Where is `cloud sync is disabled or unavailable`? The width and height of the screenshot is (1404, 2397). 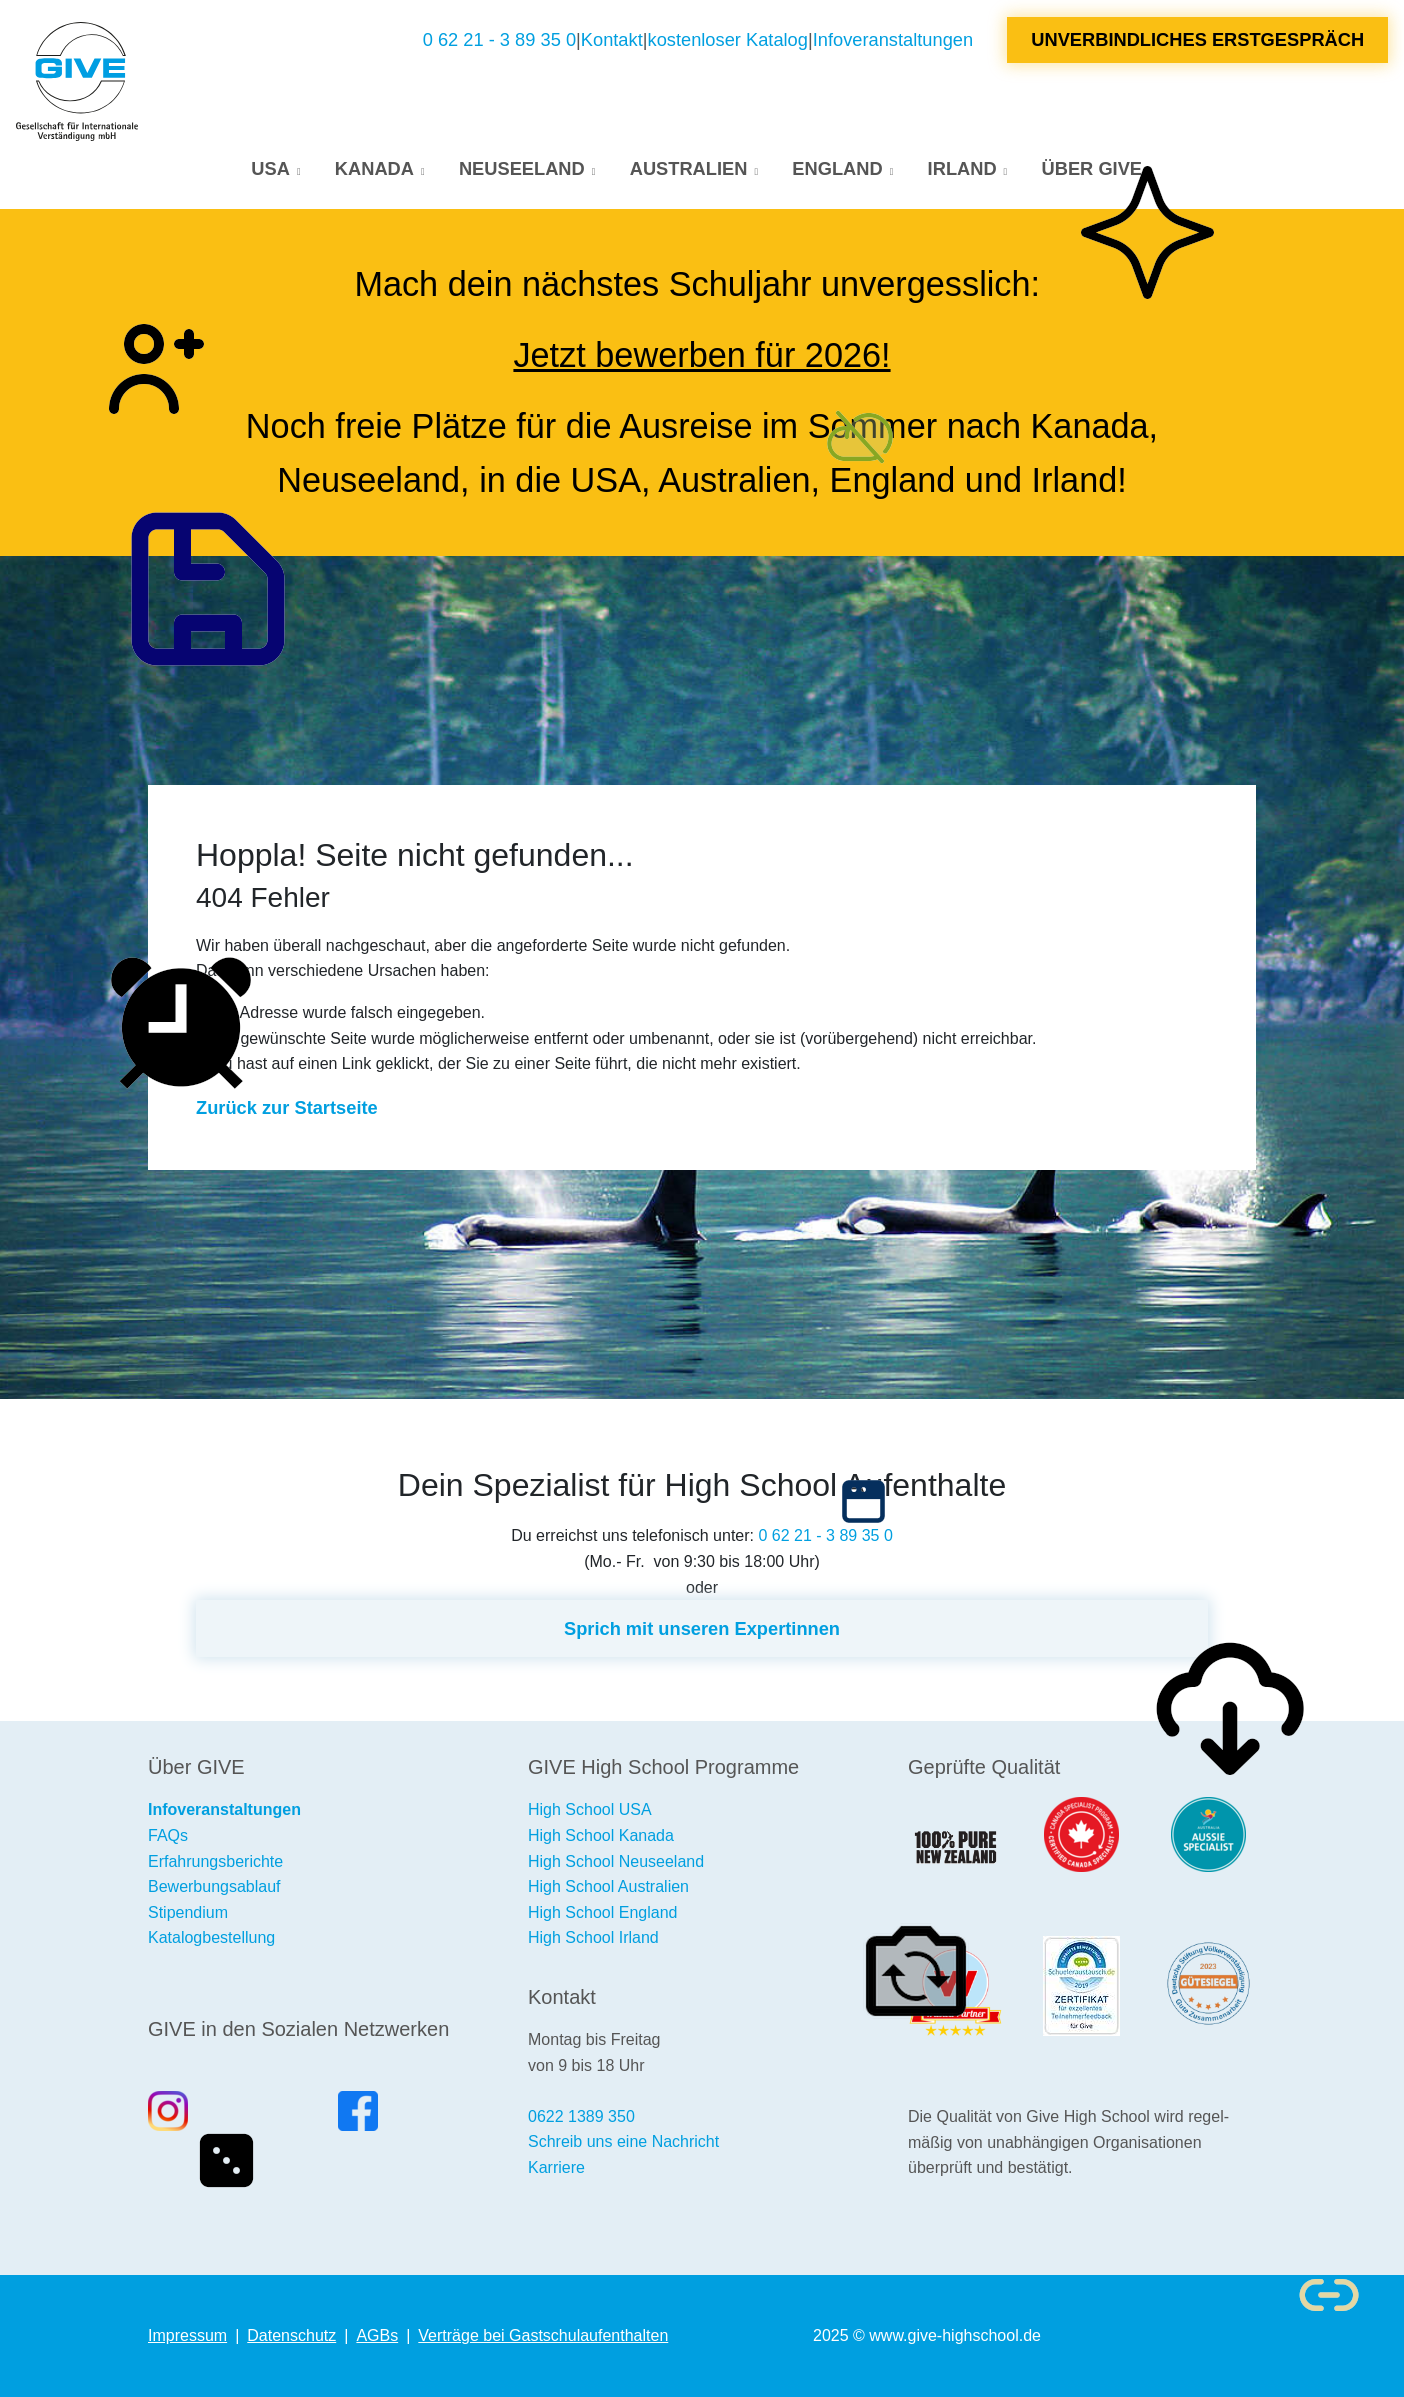 cloud sync is disabled or unavailable is located at coordinates (860, 437).